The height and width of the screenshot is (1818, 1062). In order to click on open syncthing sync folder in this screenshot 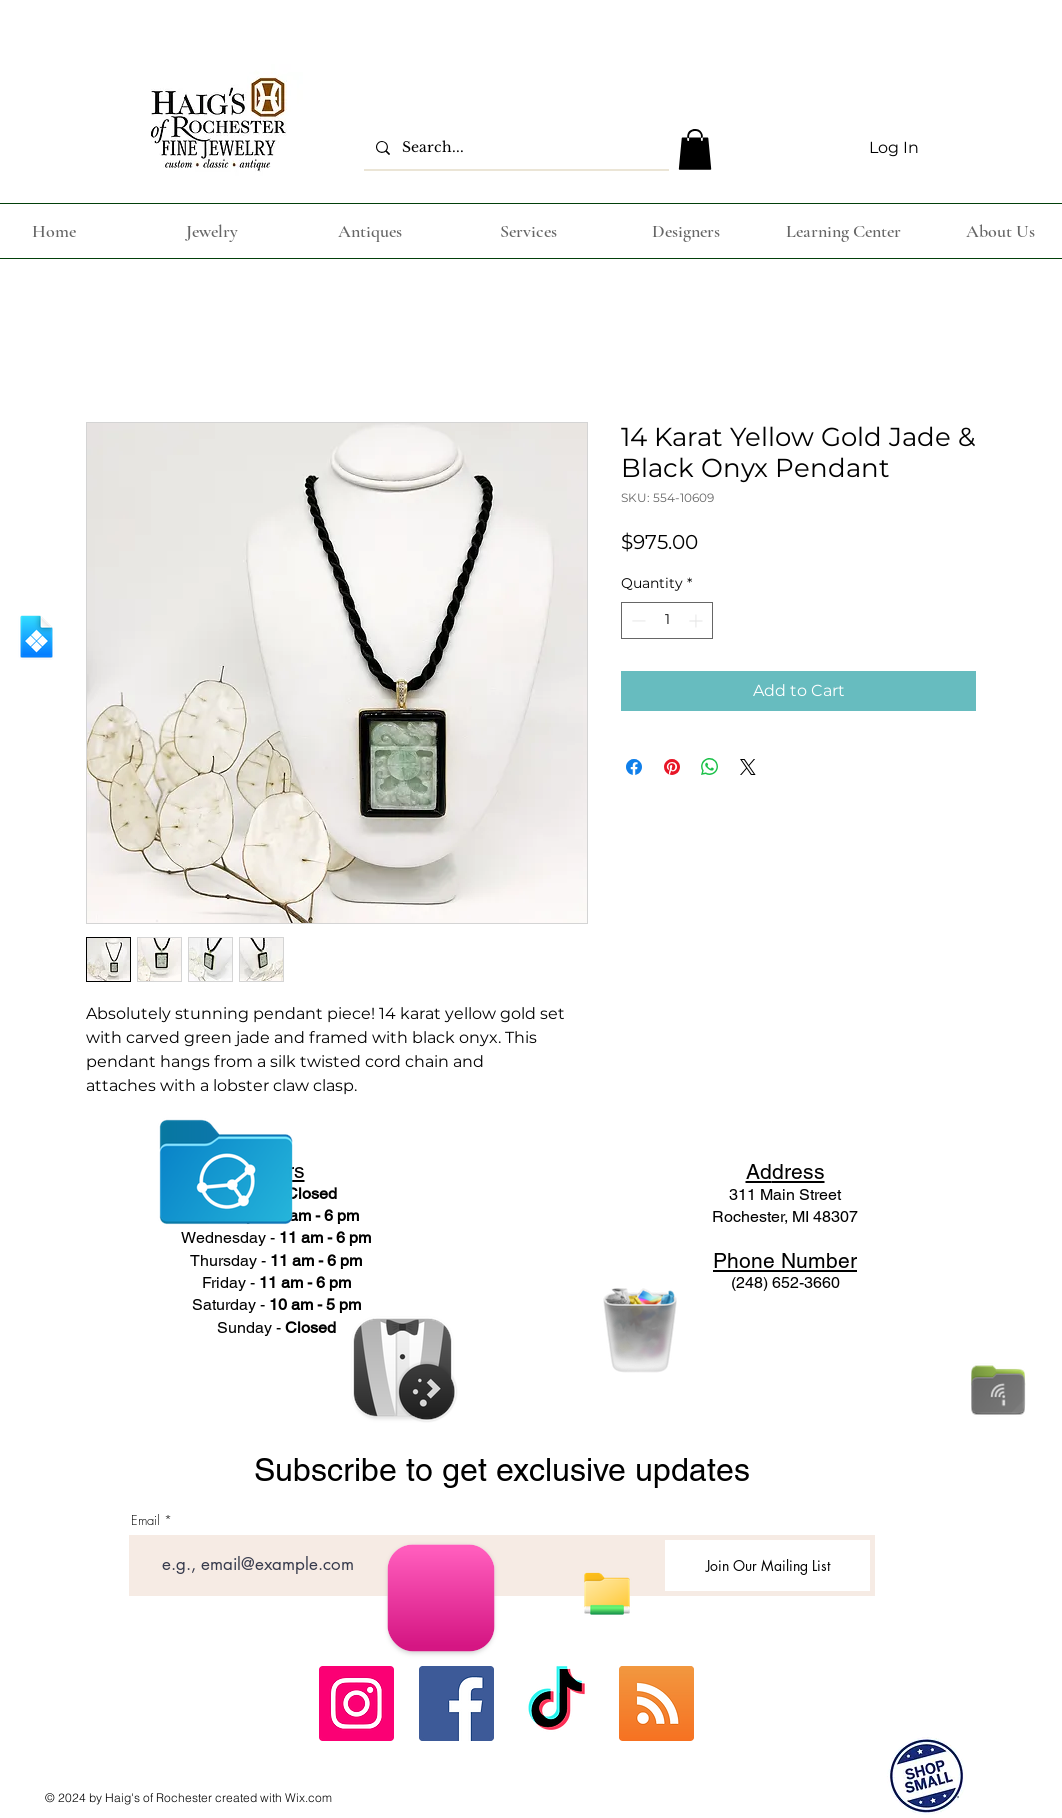, I will do `click(225, 1175)`.